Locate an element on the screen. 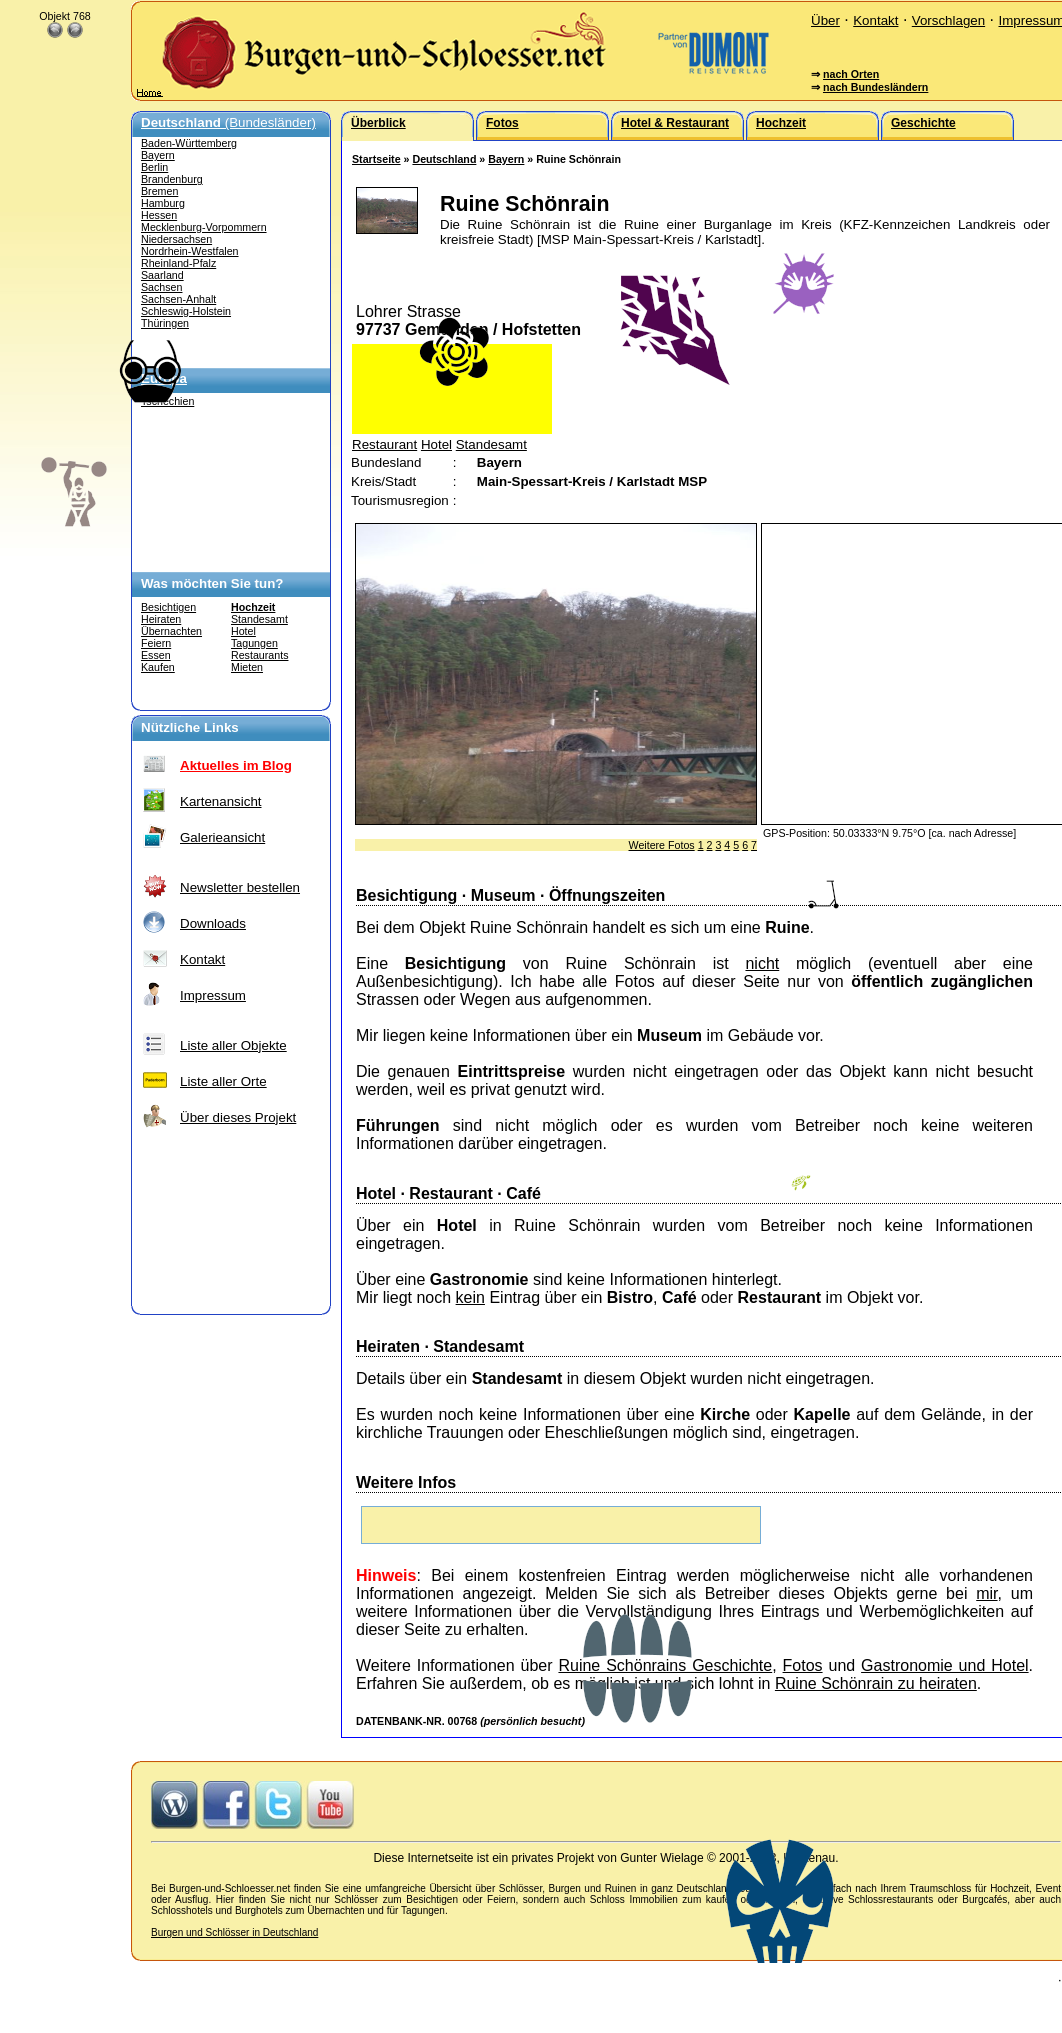 This screenshot has height=2033, width=1062. select ice spear ability or spell is located at coordinates (674, 329).